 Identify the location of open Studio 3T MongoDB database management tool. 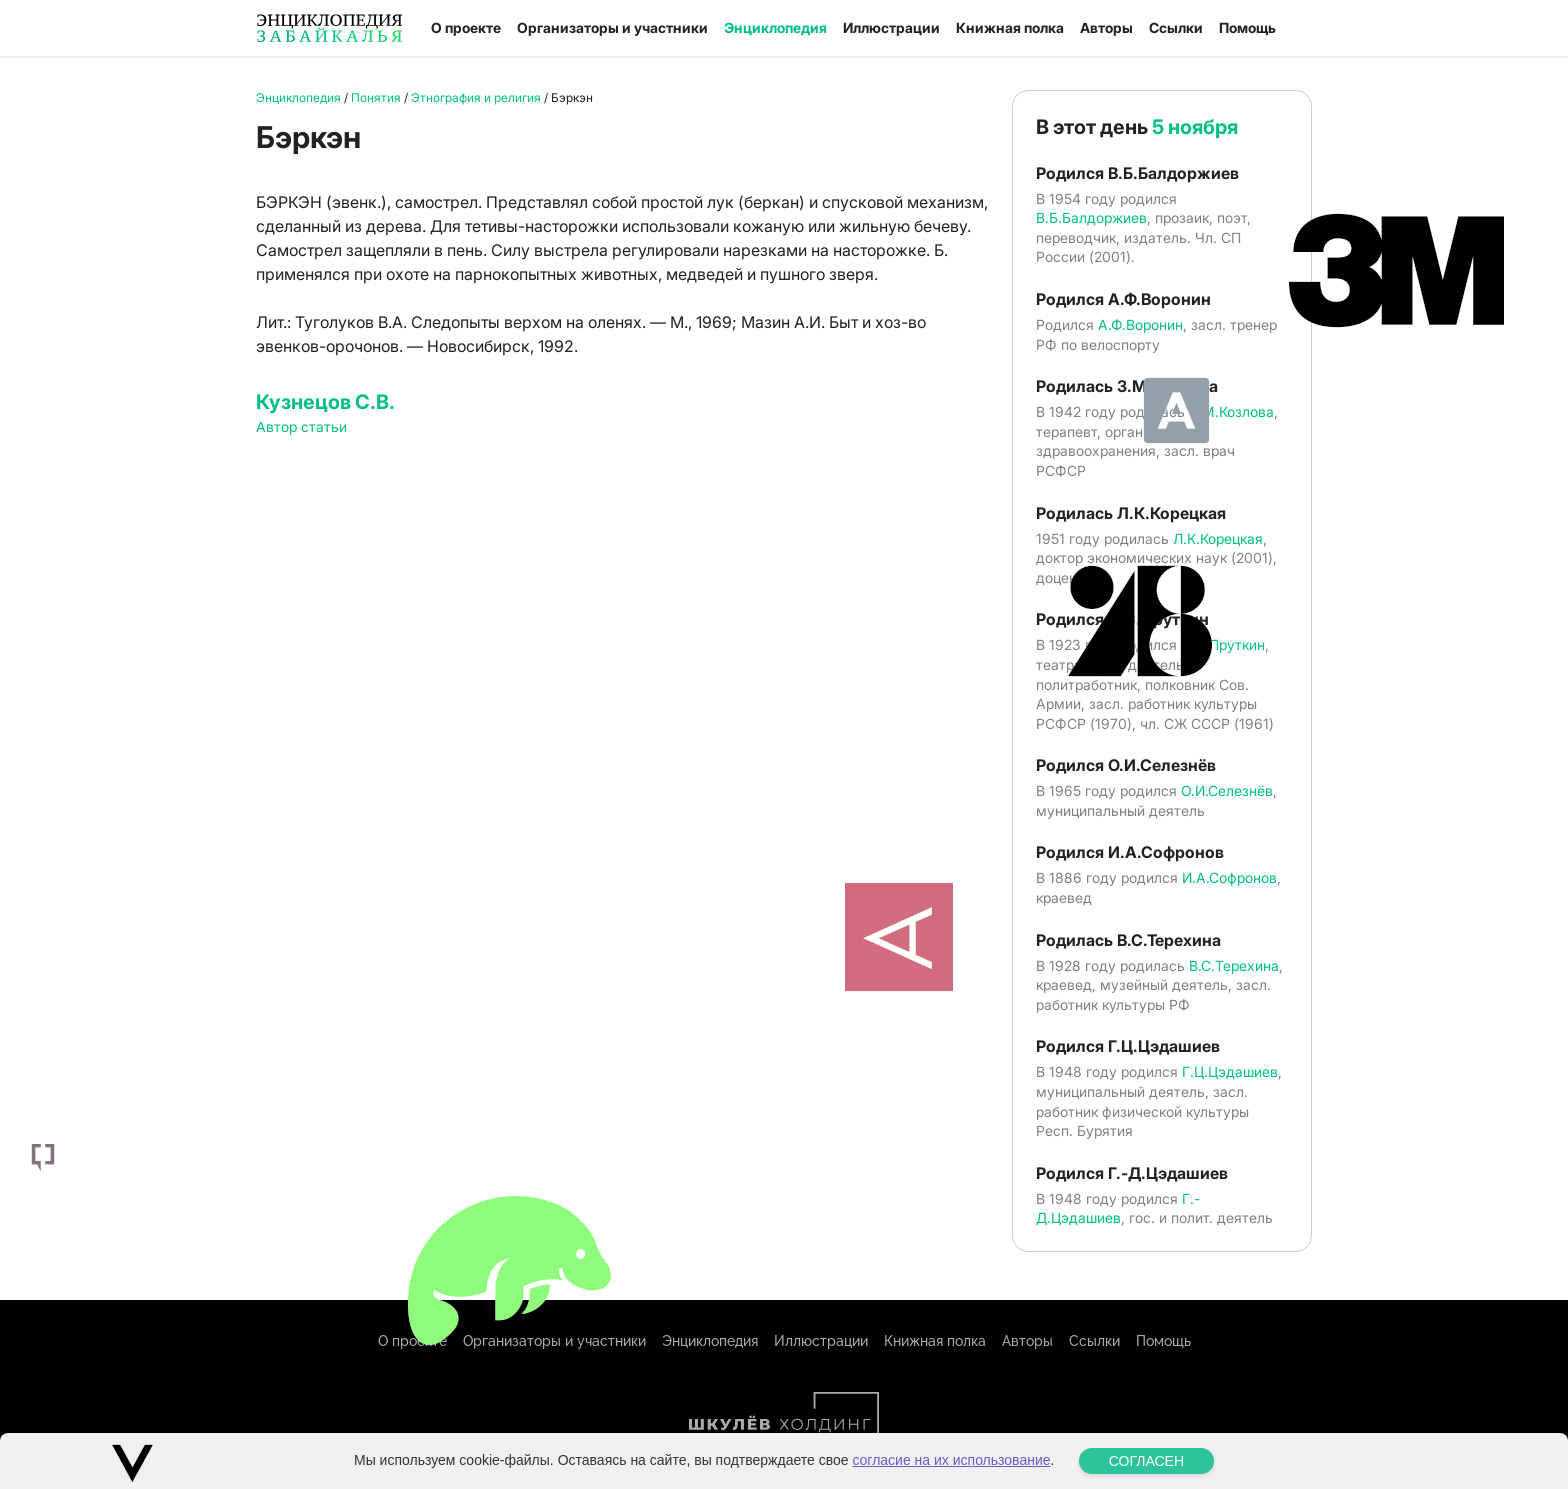
(509, 1270).